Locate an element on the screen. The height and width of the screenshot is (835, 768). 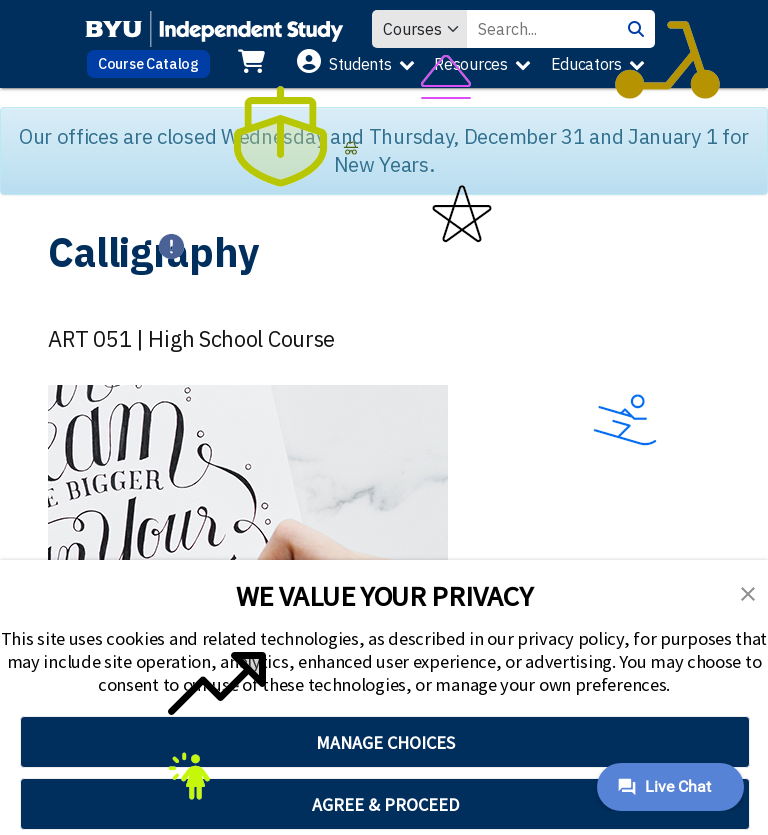
eject media or disc is located at coordinates (446, 80).